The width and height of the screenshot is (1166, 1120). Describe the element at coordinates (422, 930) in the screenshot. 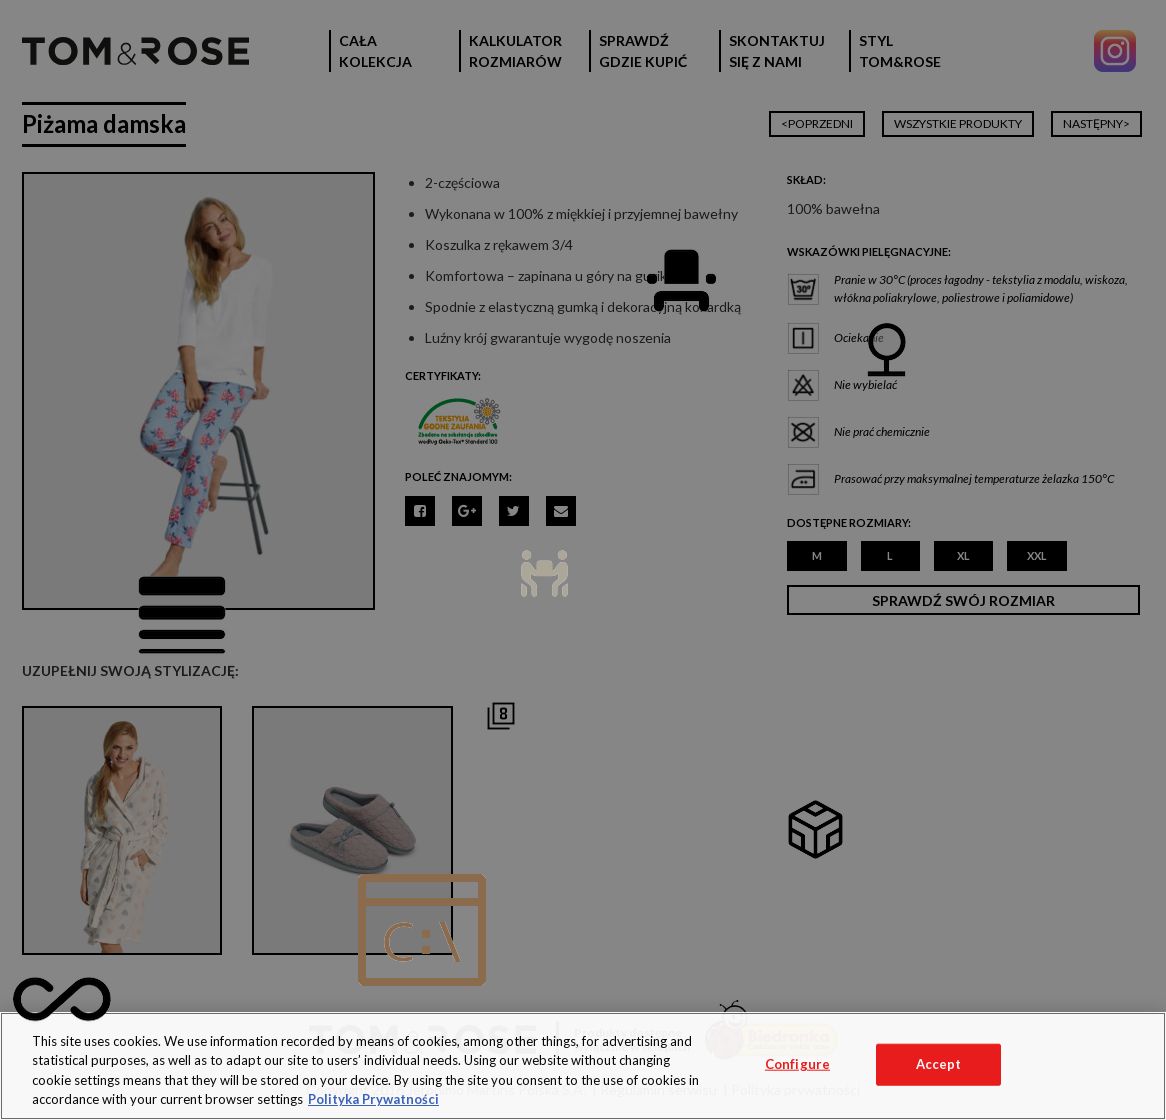

I see `open command prompt terminal` at that location.